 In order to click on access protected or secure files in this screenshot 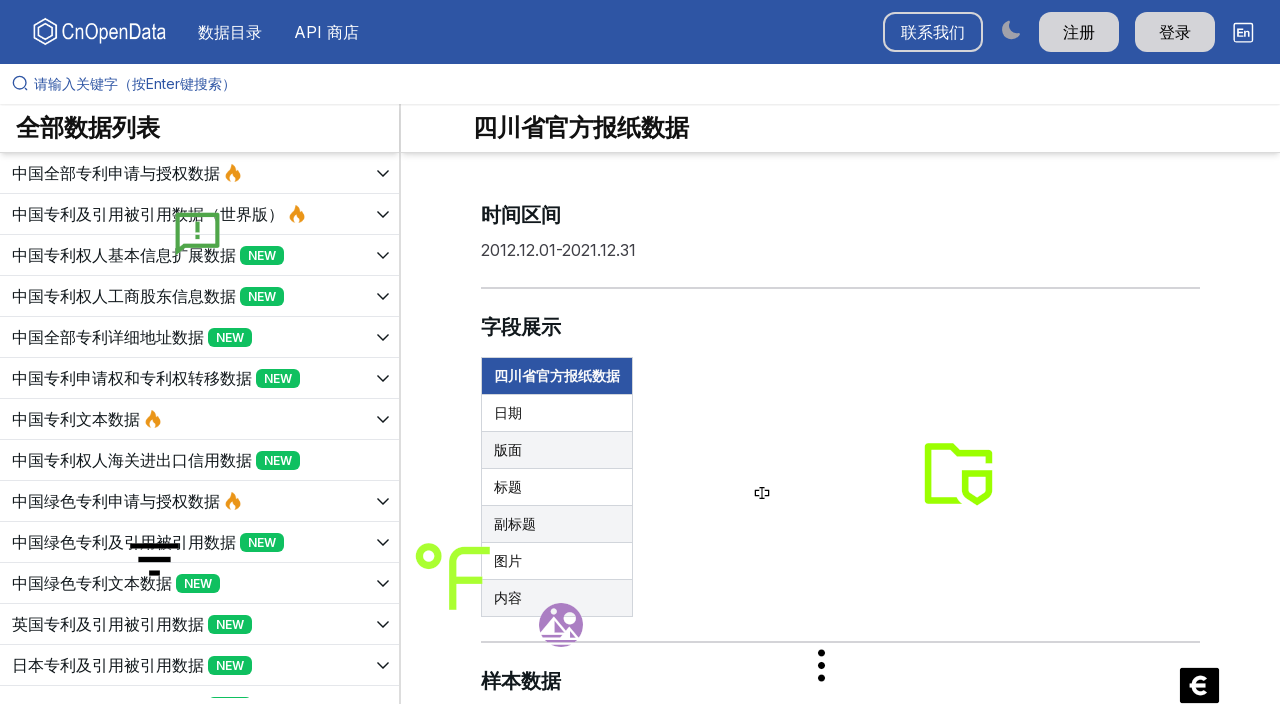, I will do `click(958, 473)`.